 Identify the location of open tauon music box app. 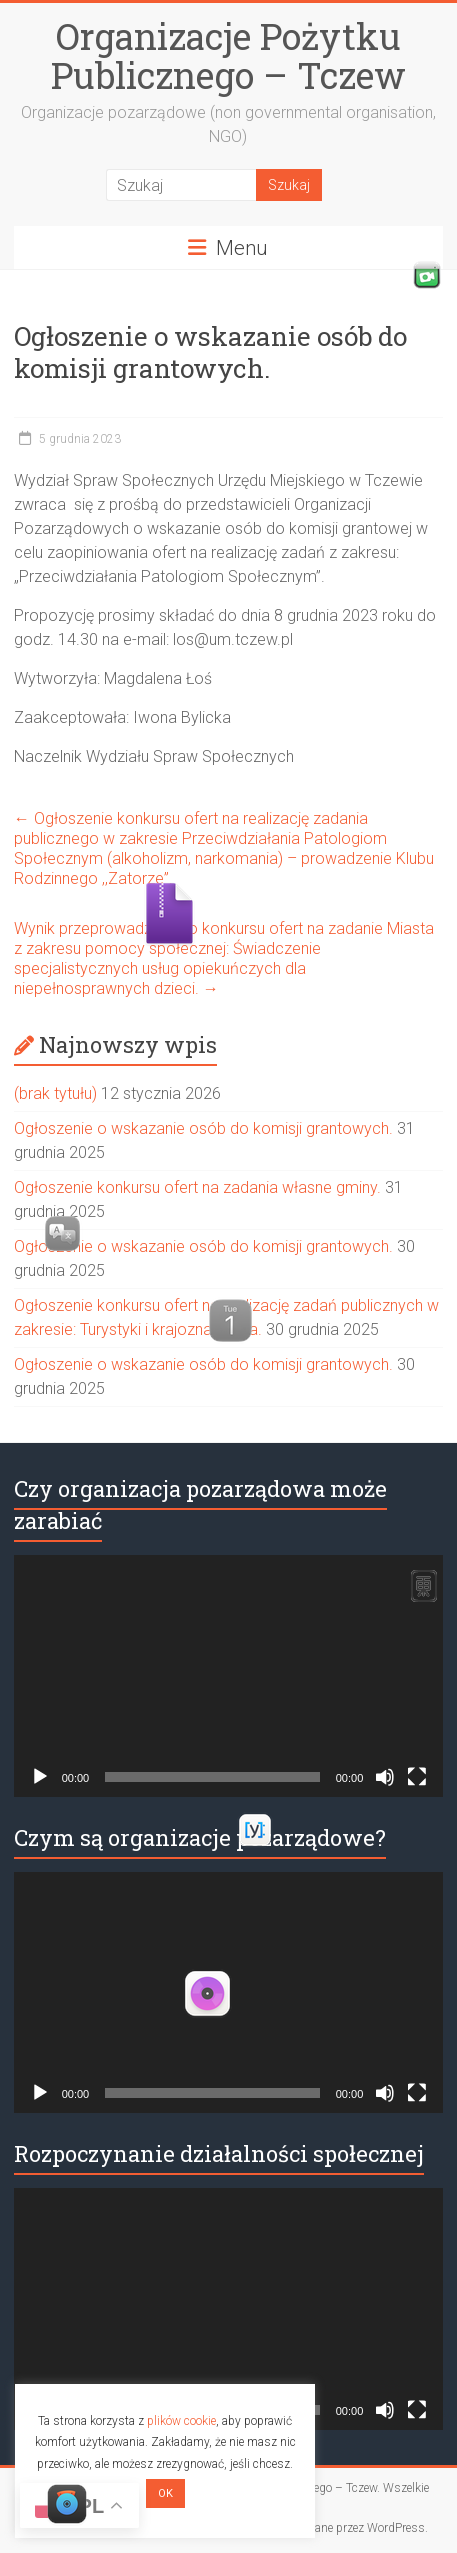
(207, 1993).